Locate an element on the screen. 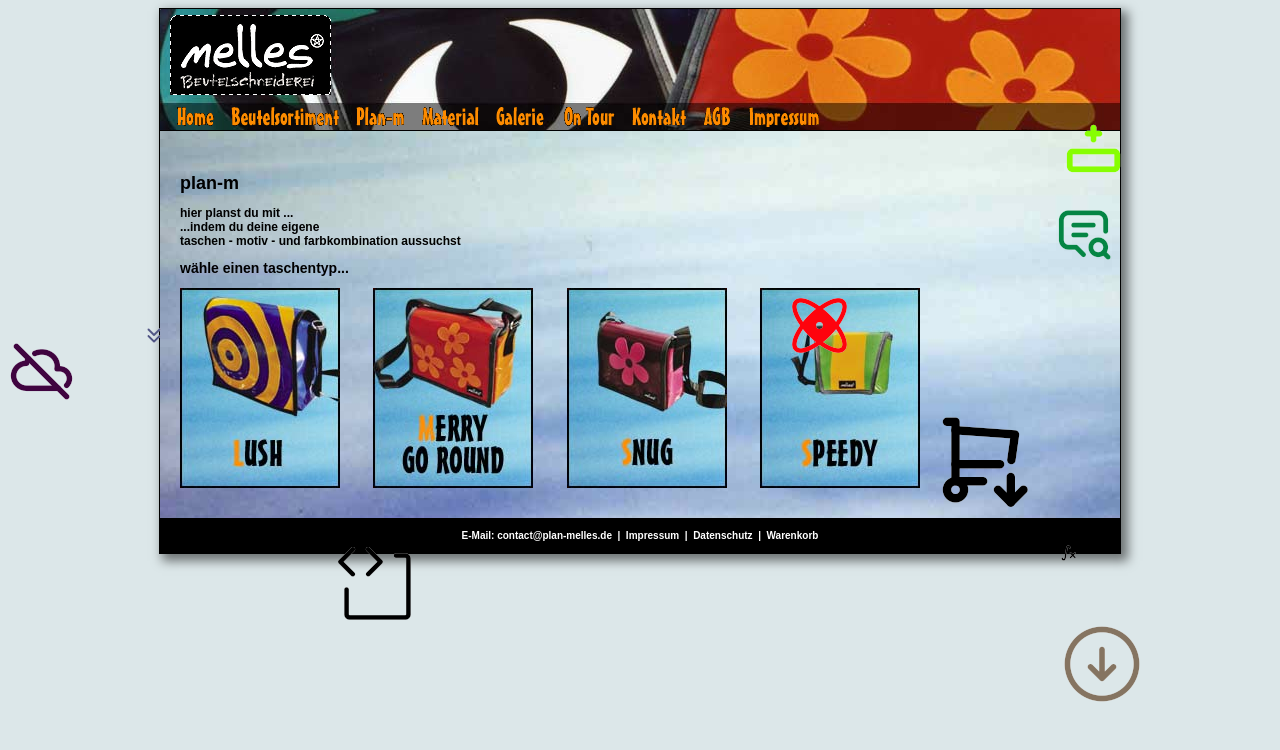 This screenshot has height=750, width=1280. download a file or content is located at coordinates (1102, 664).